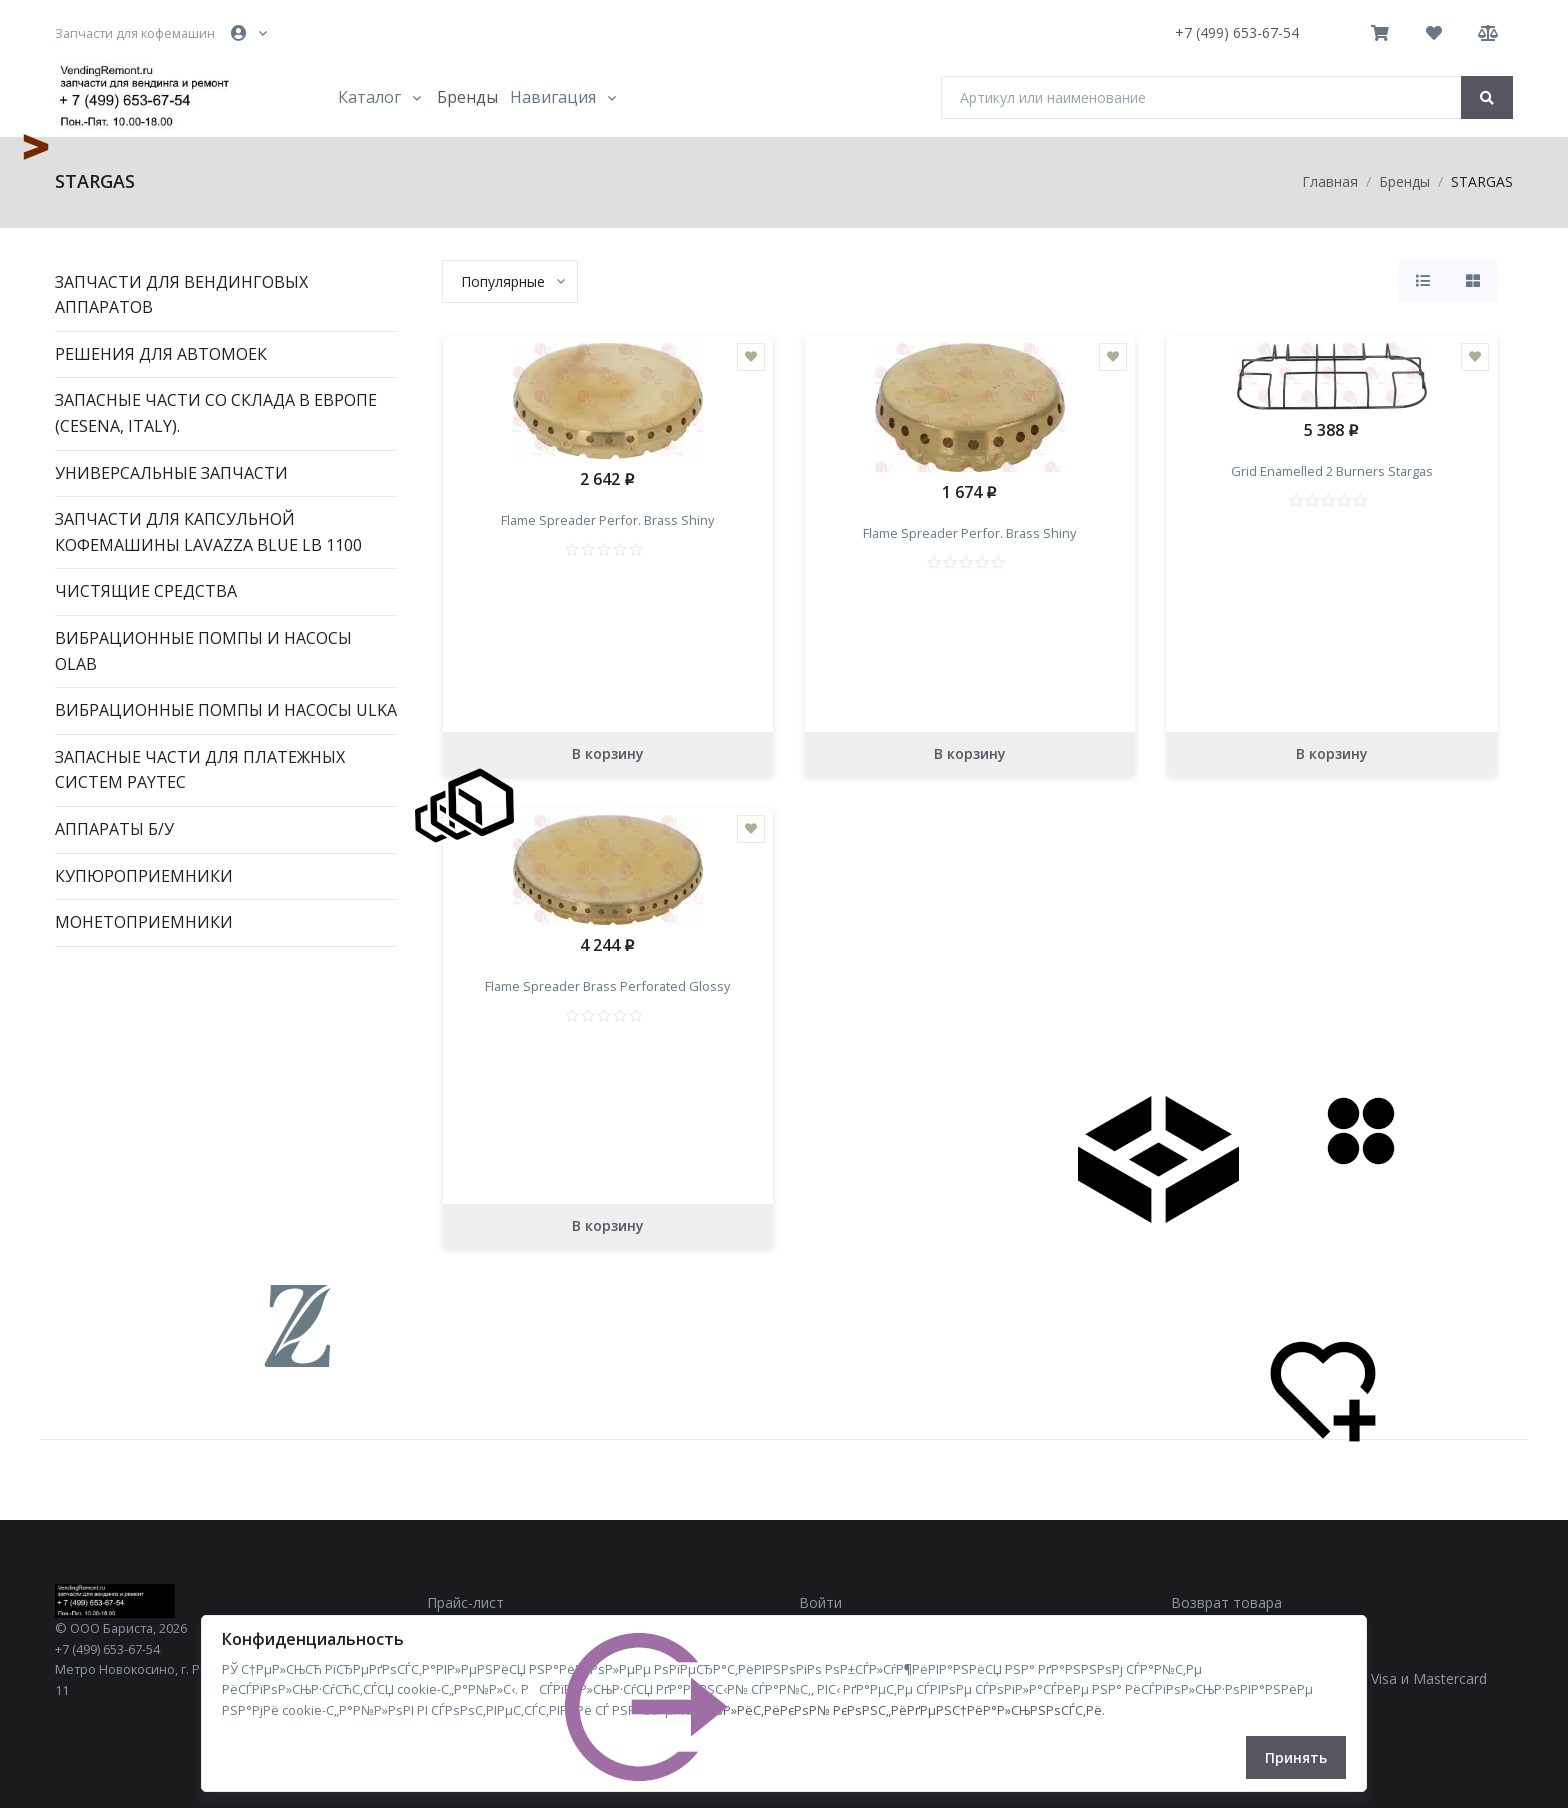 This screenshot has width=1568, height=1808. Describe the element at coordinates (1158, 1159) in the screenshot. I see `open TrueNAS storage management dashboard` at that location.